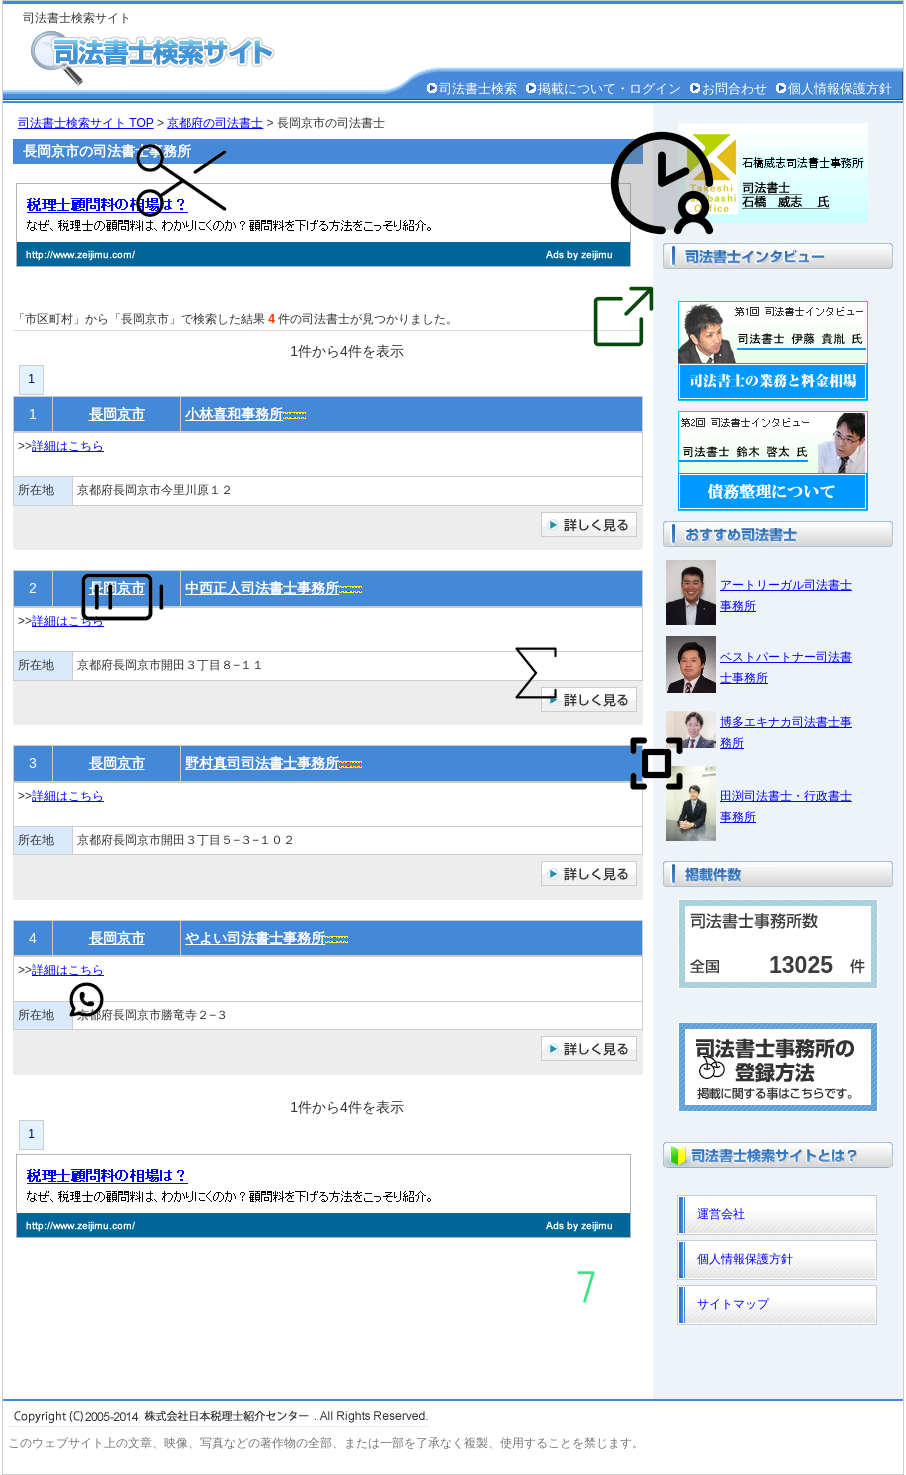 This screenshot has height=1475, width=906. I want to click on cut selected content, so click(179, 180).